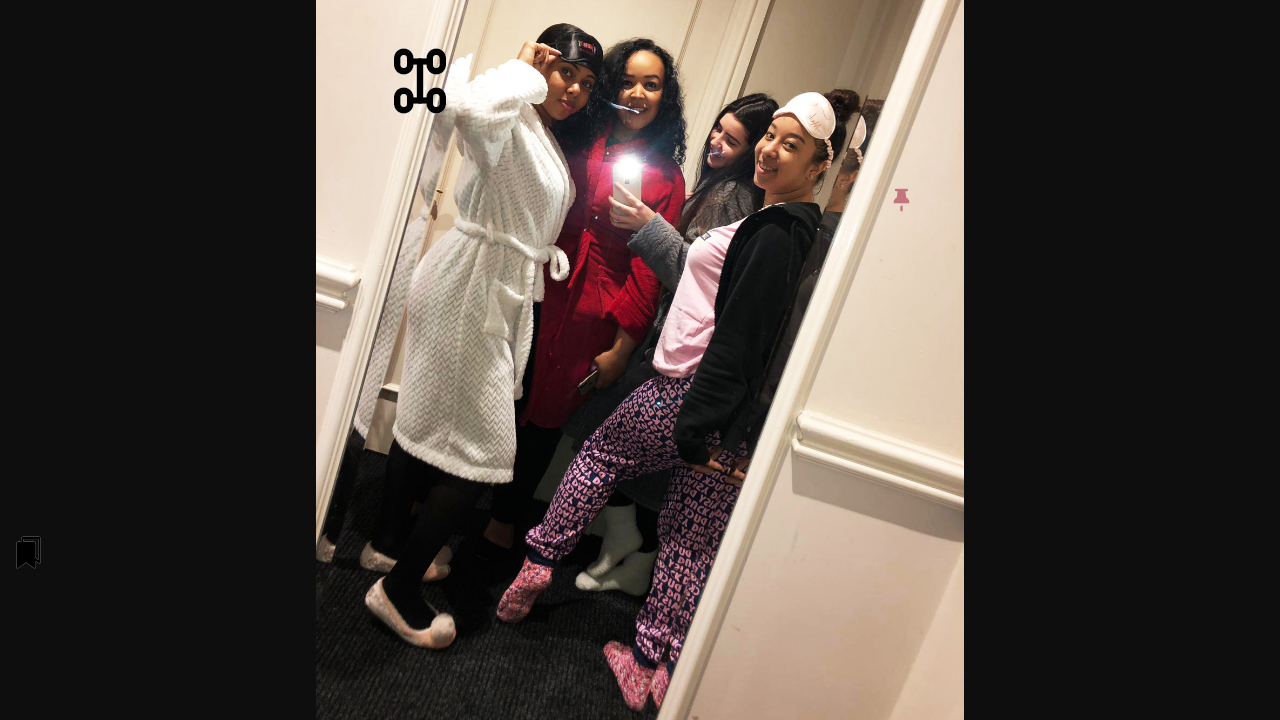 The image size is (1280, 720). Describe the element at coordinates (28, 552) in the screenshot. I see `view your saved bookmarks` at that location.